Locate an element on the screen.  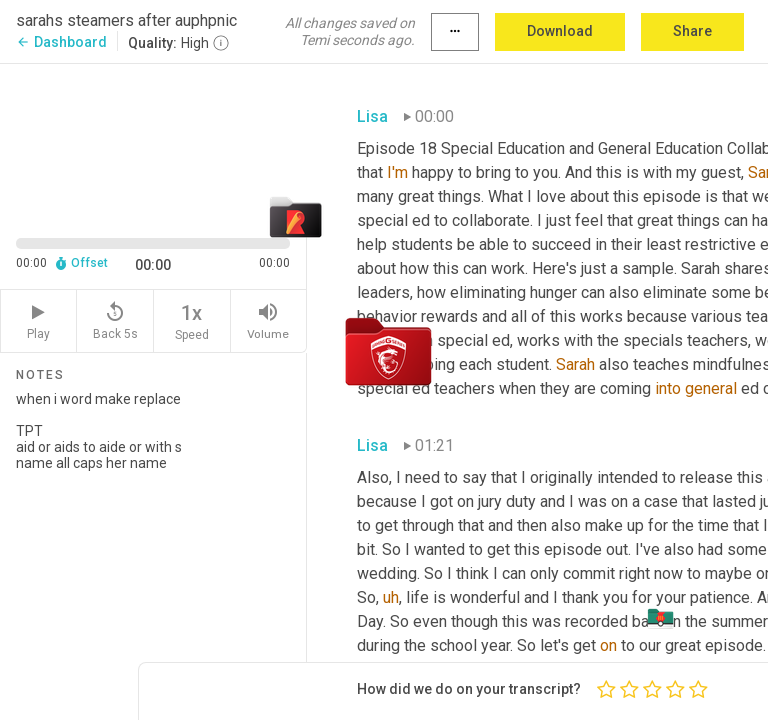
open rollup.js project folder is located at coordinates (295, 218).